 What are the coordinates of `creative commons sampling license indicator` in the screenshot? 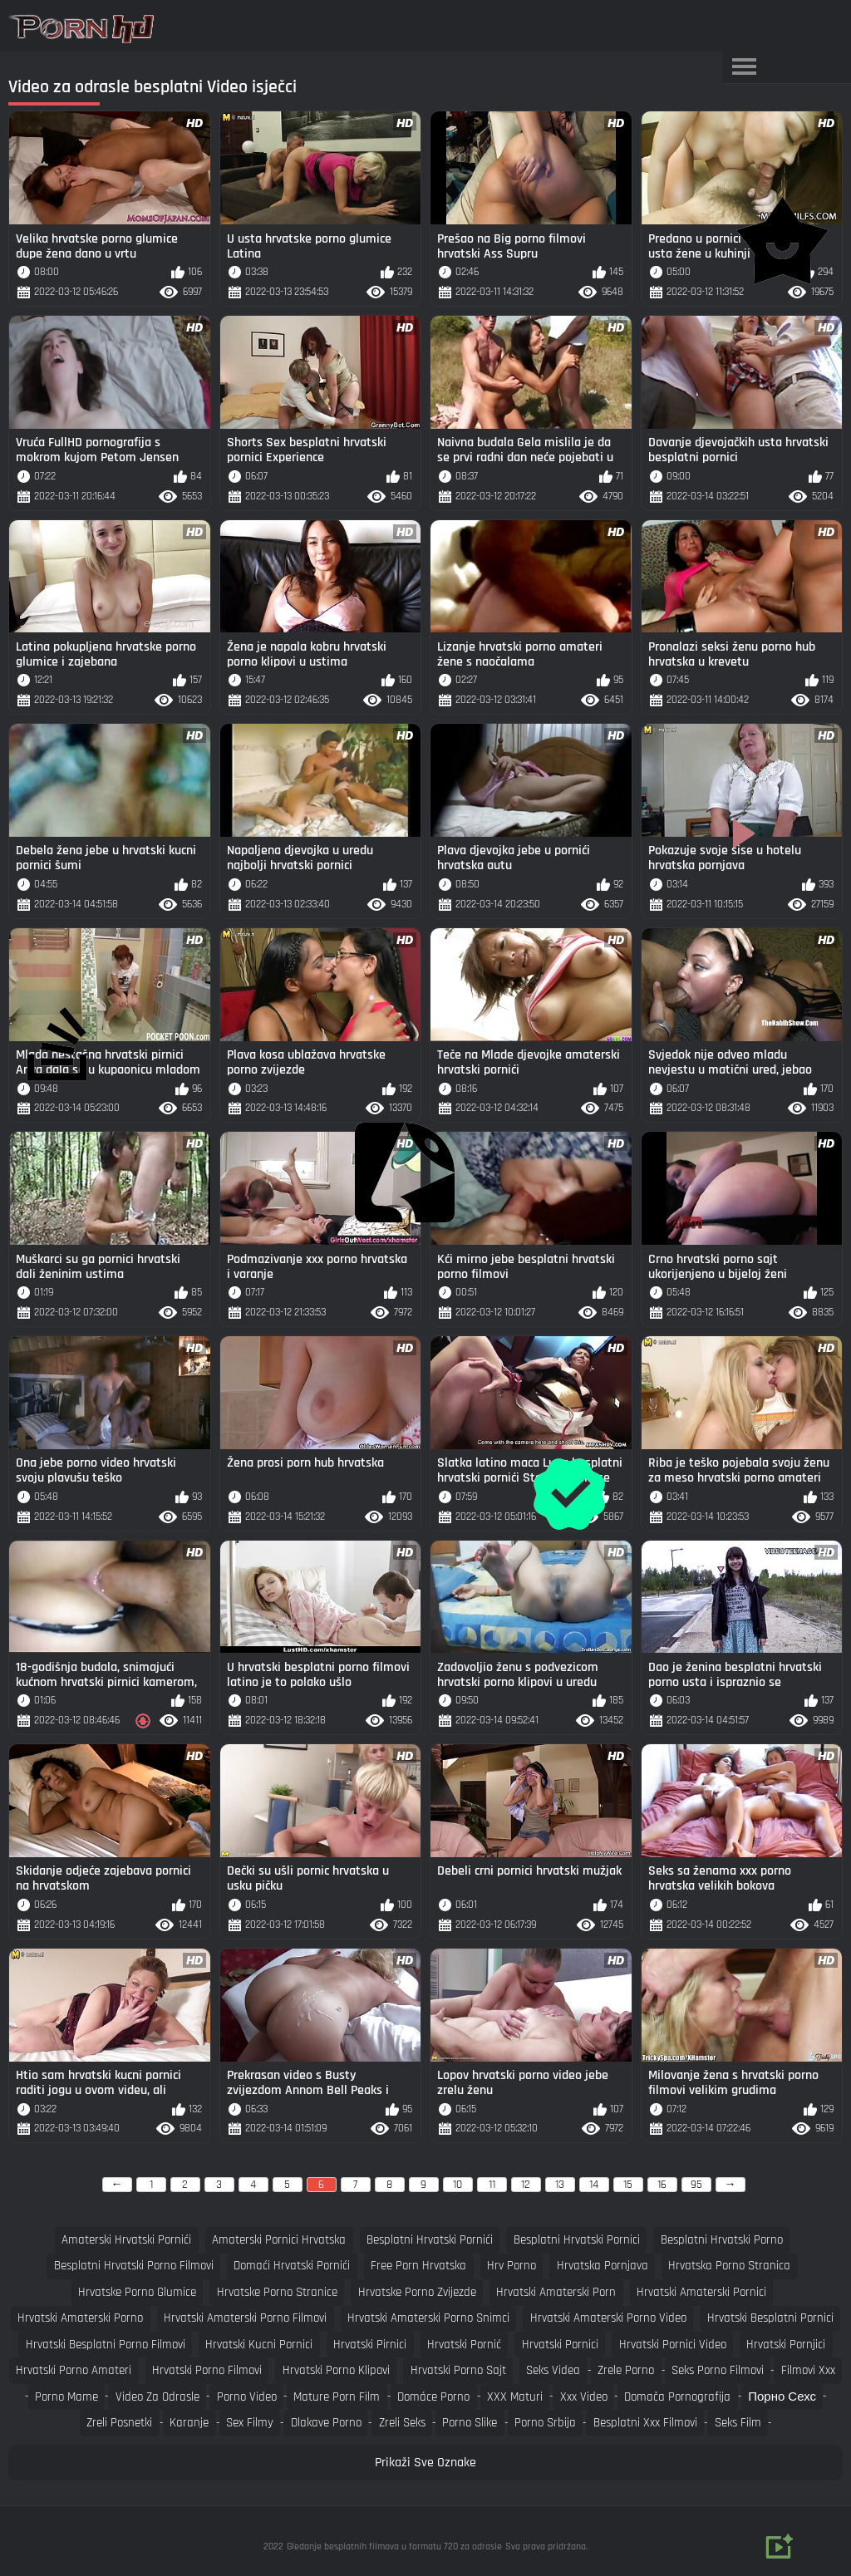 It's located at (143, 1721).